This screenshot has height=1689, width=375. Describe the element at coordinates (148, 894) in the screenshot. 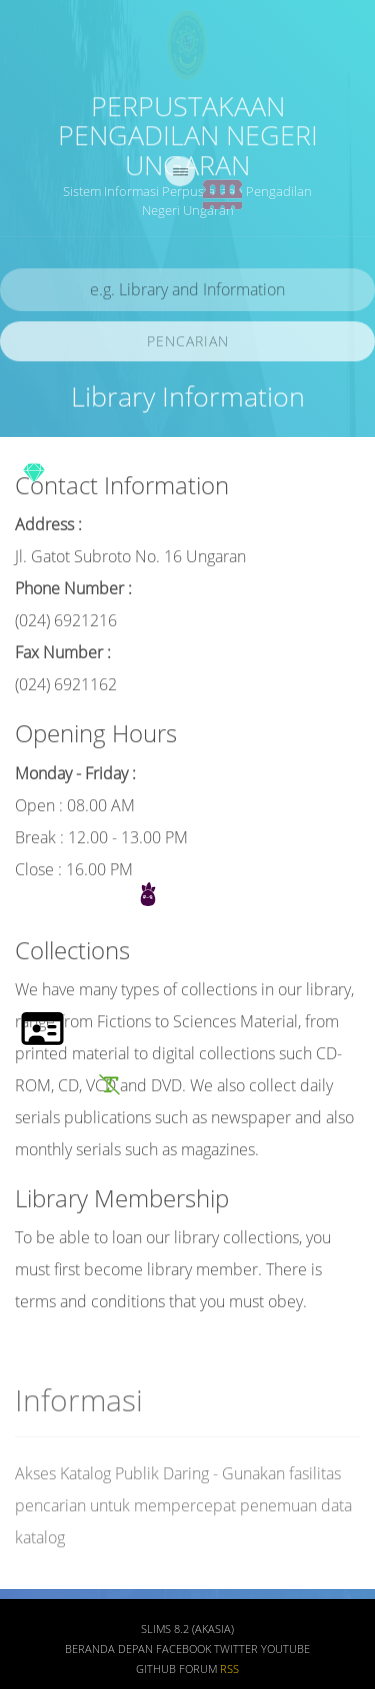

I see `pinia state management library logo` at that location.